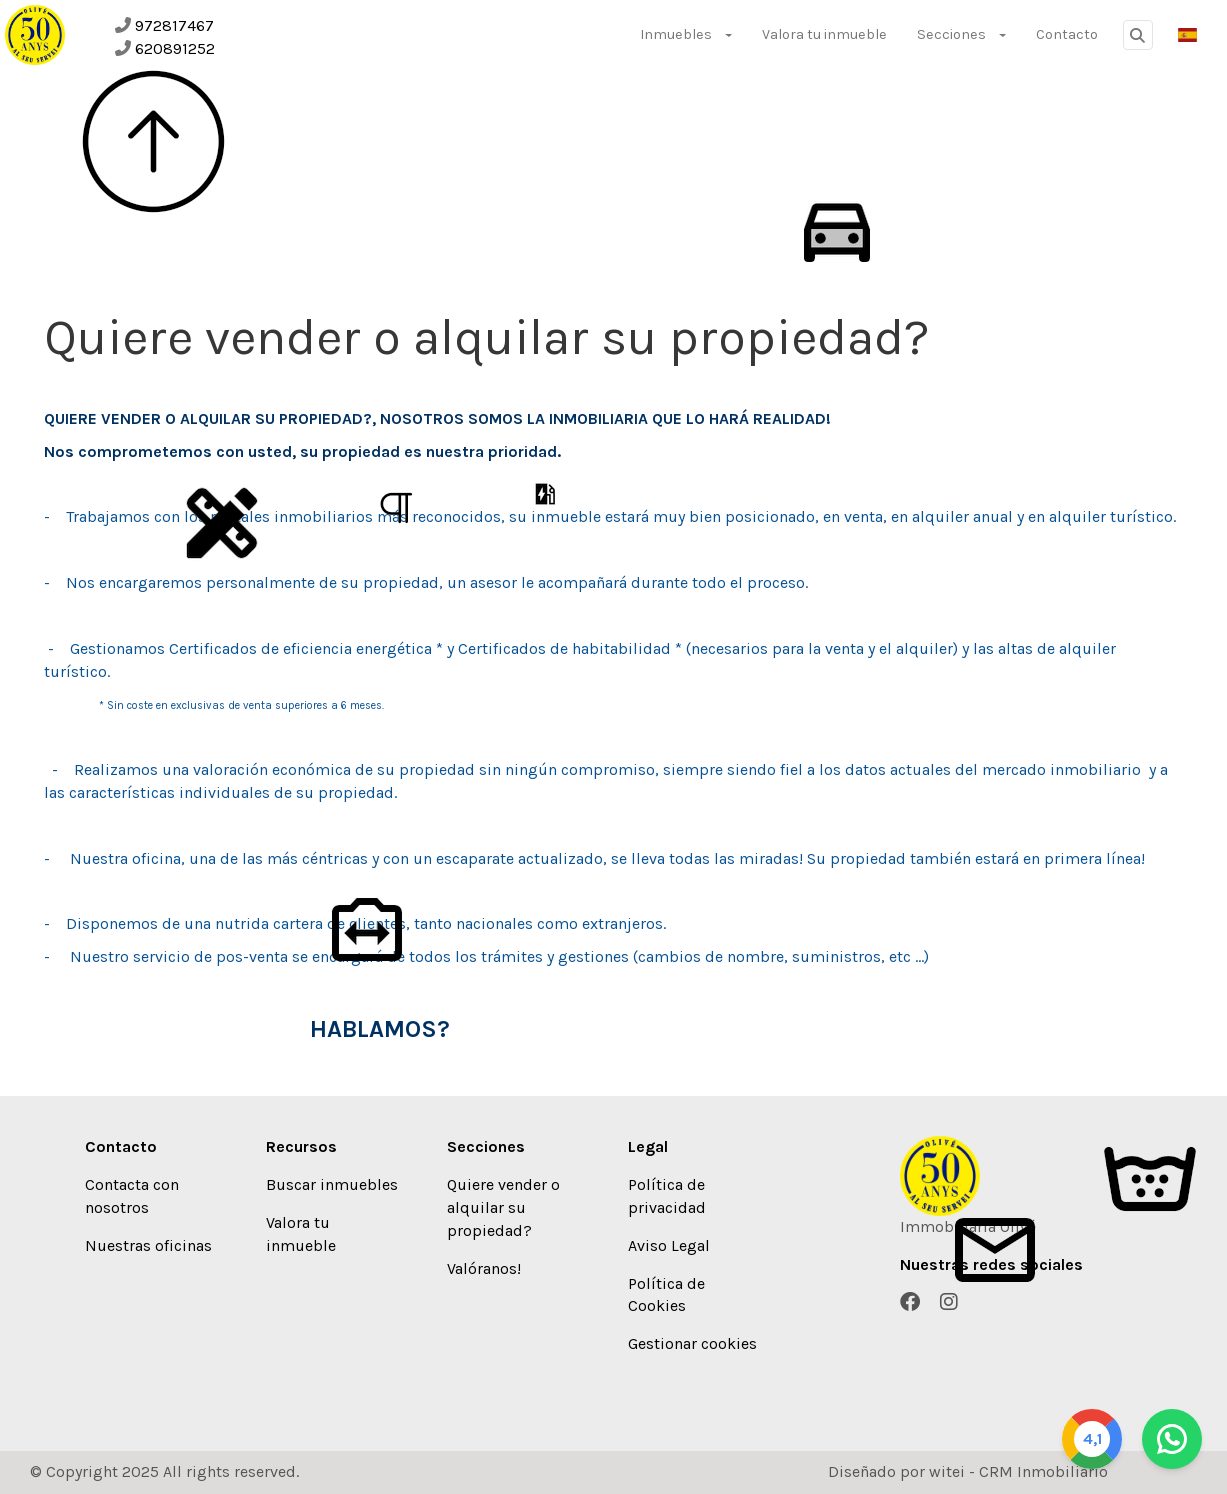 Image resolution: width=1227 pixels, height=1494 pixels. I want to click on find nearby electric vehicle charging stations, so click(545, 494).